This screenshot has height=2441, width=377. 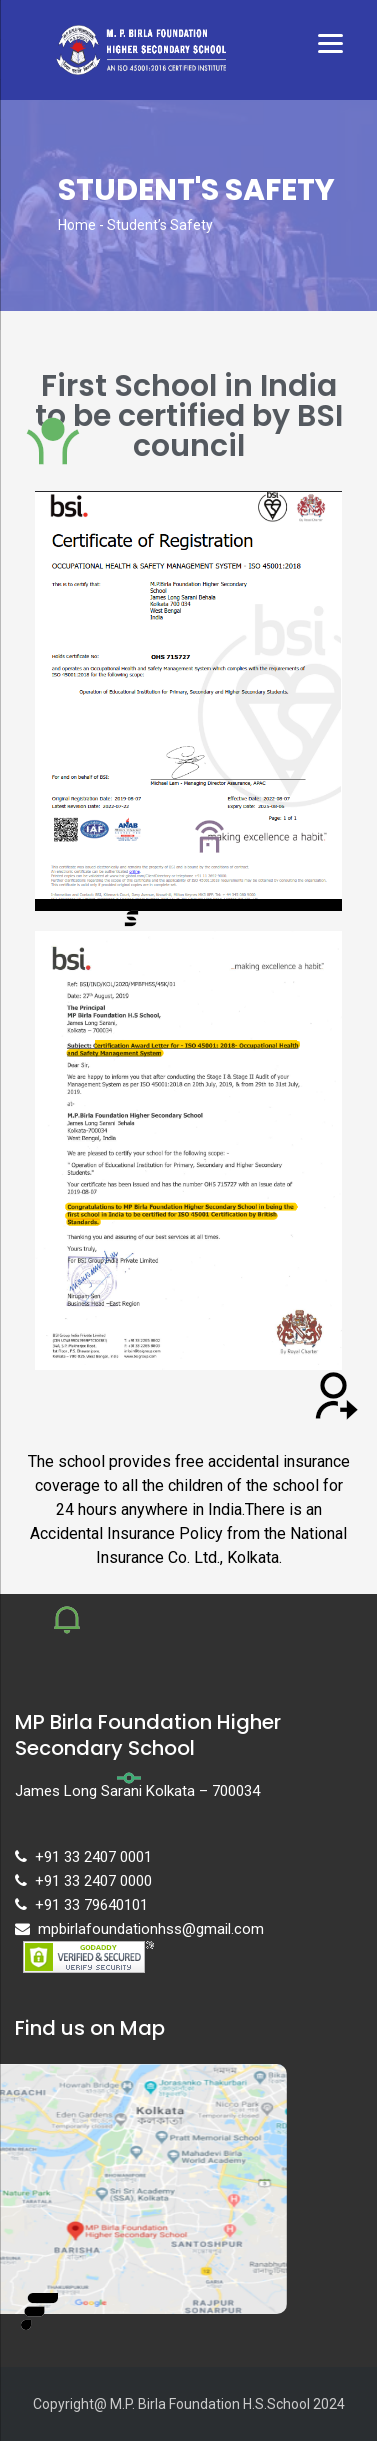 I want to click on view notifications, so click(x=67, y=1619).